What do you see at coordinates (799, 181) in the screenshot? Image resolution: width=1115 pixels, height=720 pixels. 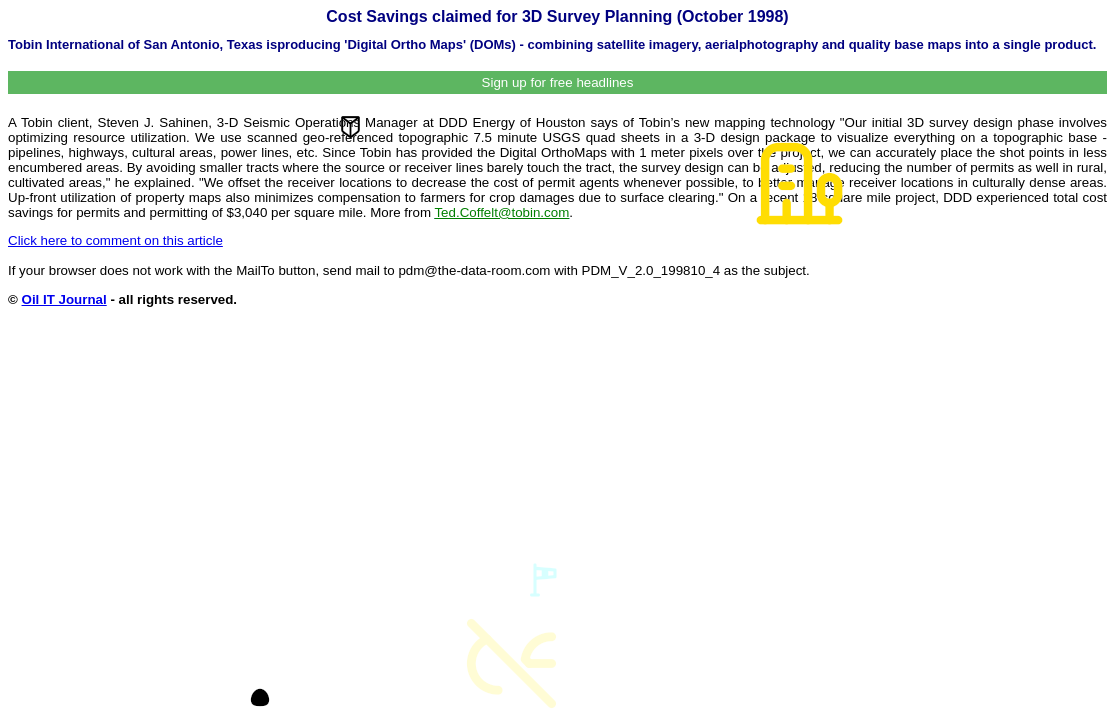 I see `view property listings` at bounding box center [799, 181].